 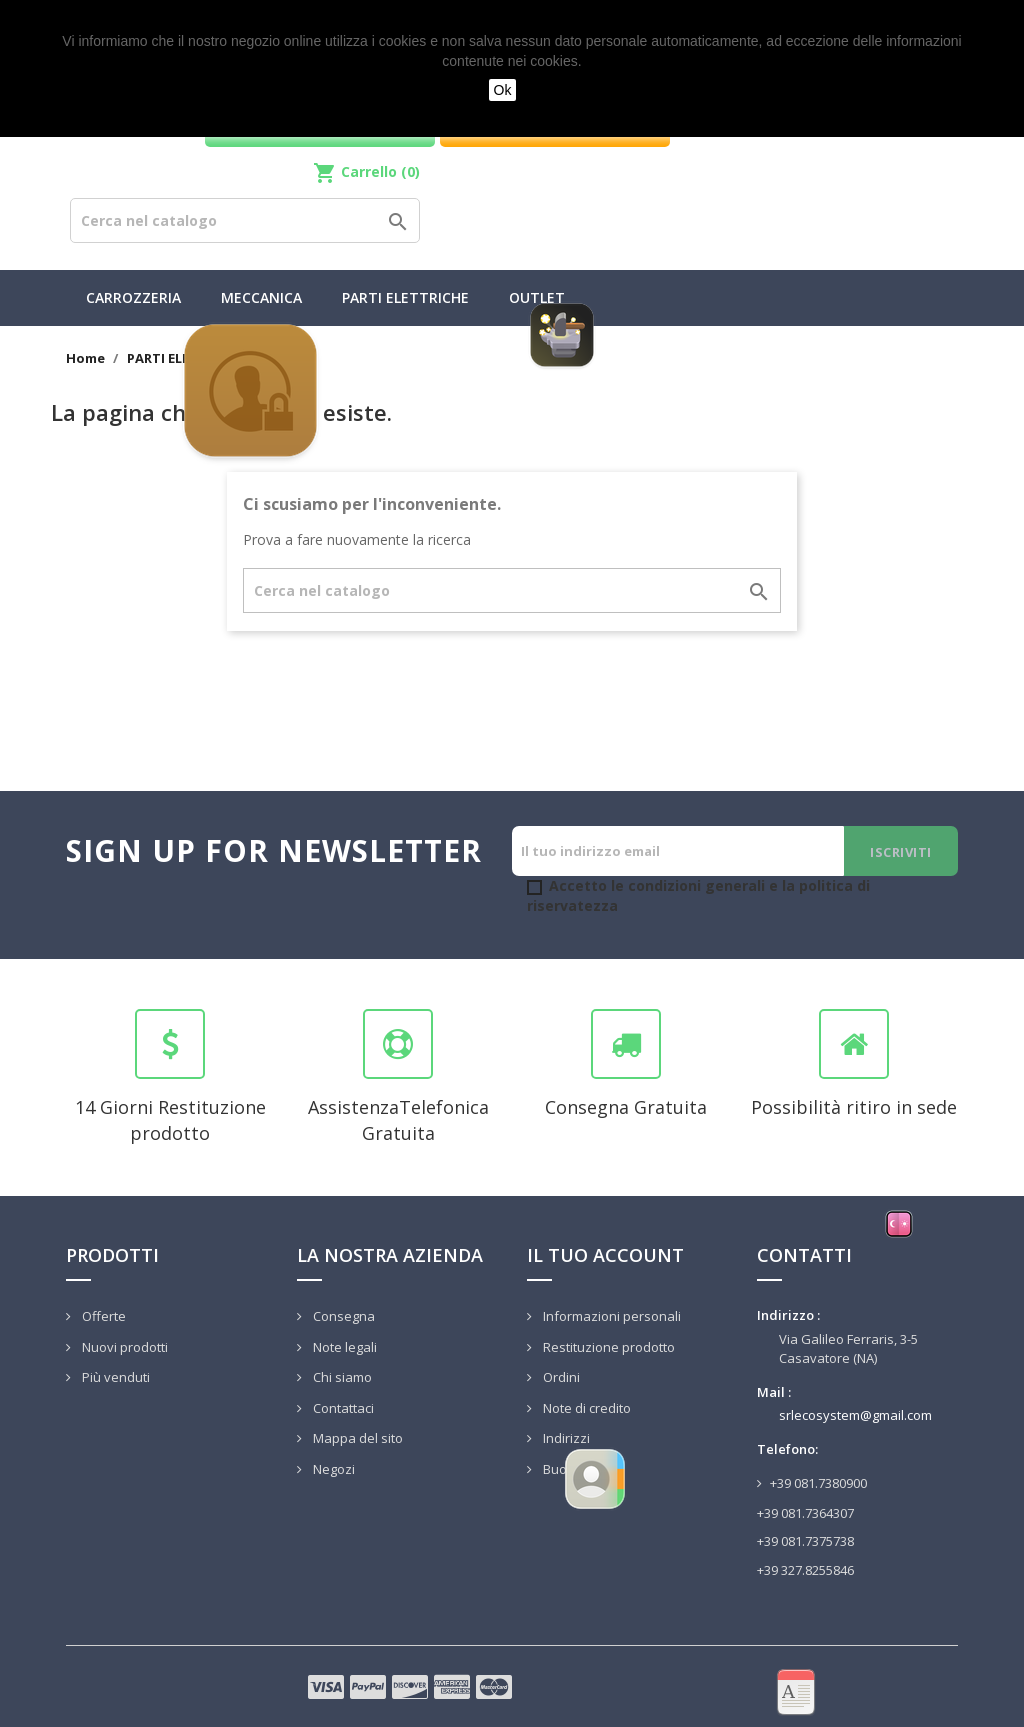 I want to click on open dynamic wallpaper editor app, so click(x=899, y=1224).